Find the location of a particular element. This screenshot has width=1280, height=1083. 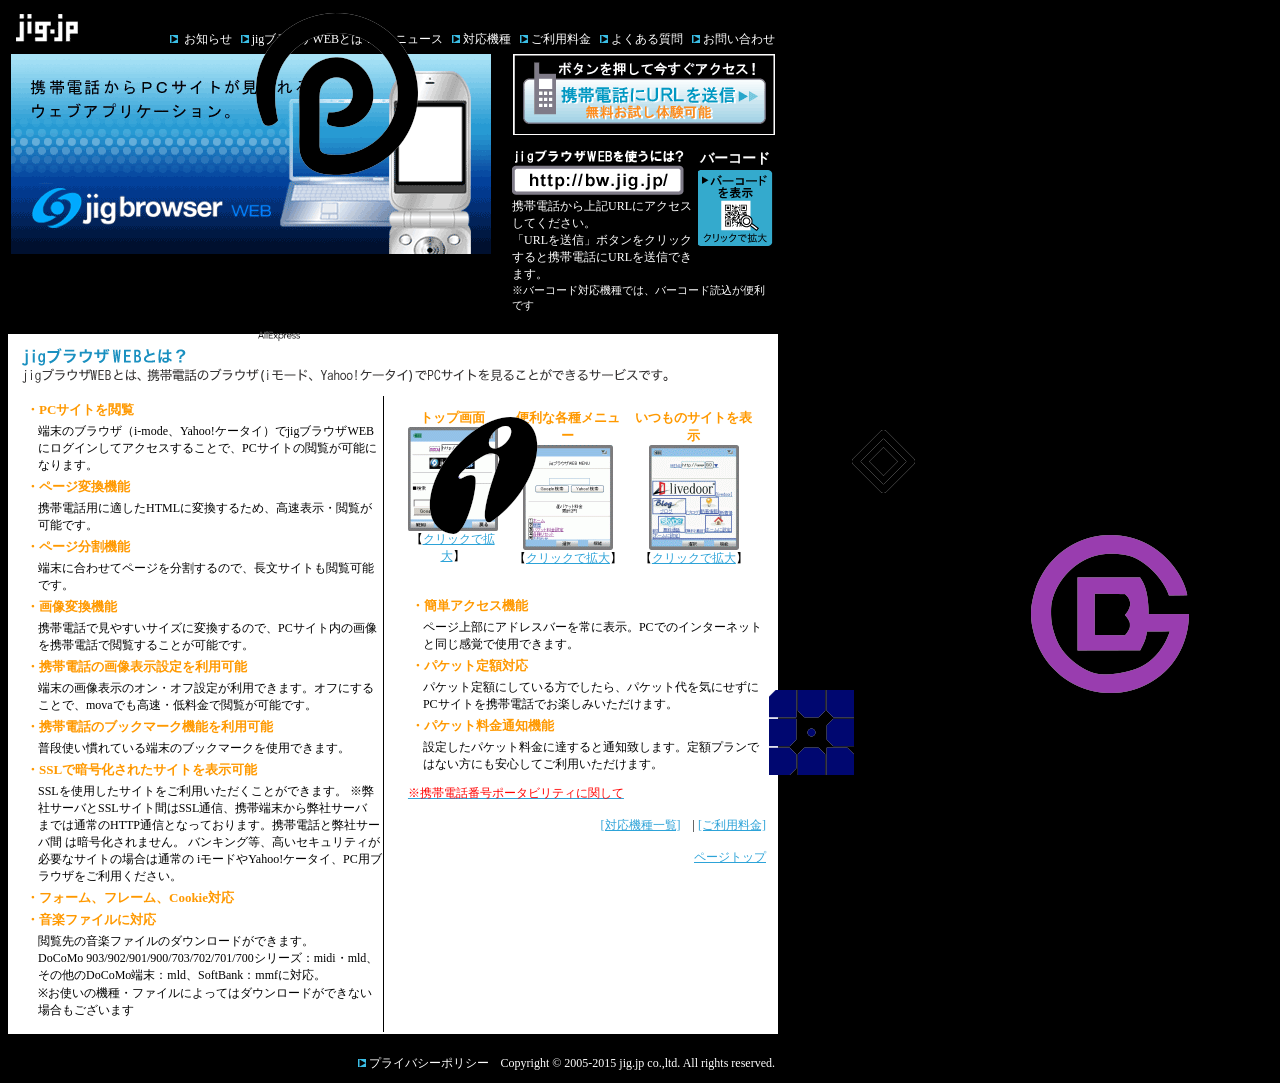

open the AliExpress shopping app is located at coordinates (279, 336).